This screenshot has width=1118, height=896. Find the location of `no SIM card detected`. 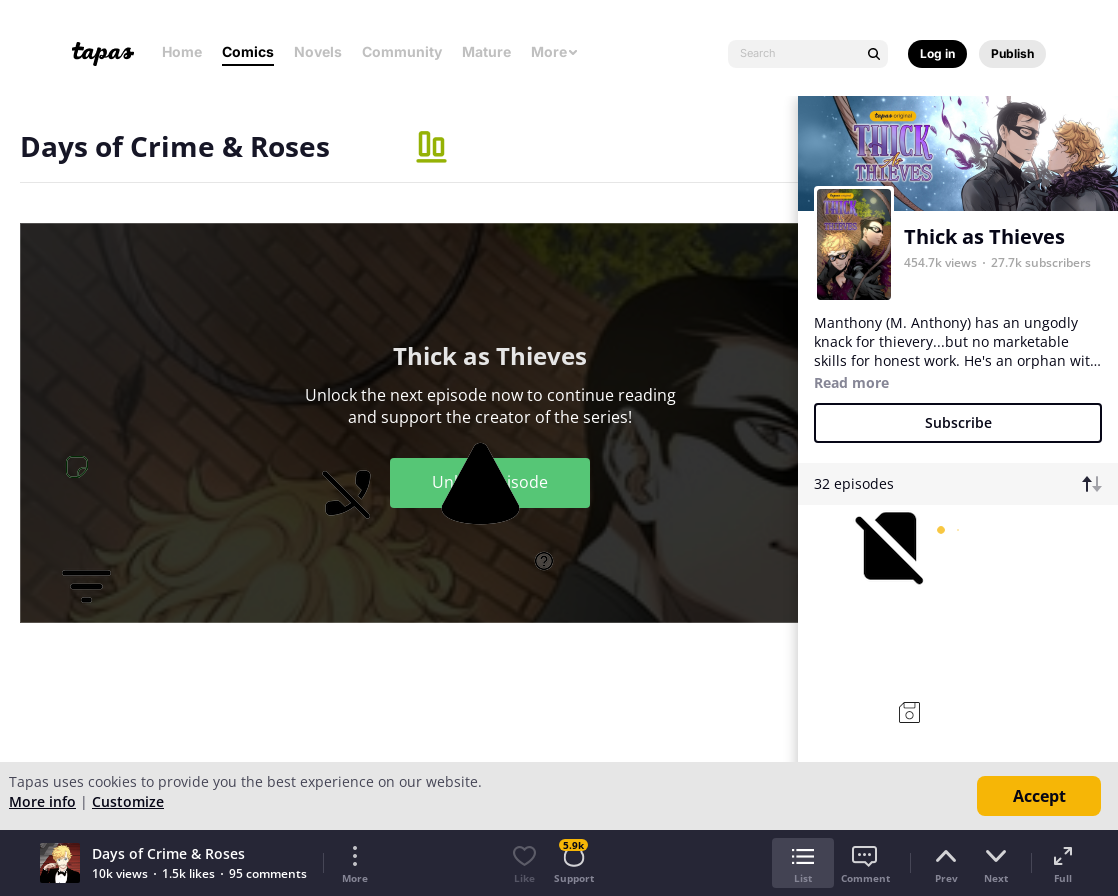

no SIM card detected is located at coordinates (890, 546).